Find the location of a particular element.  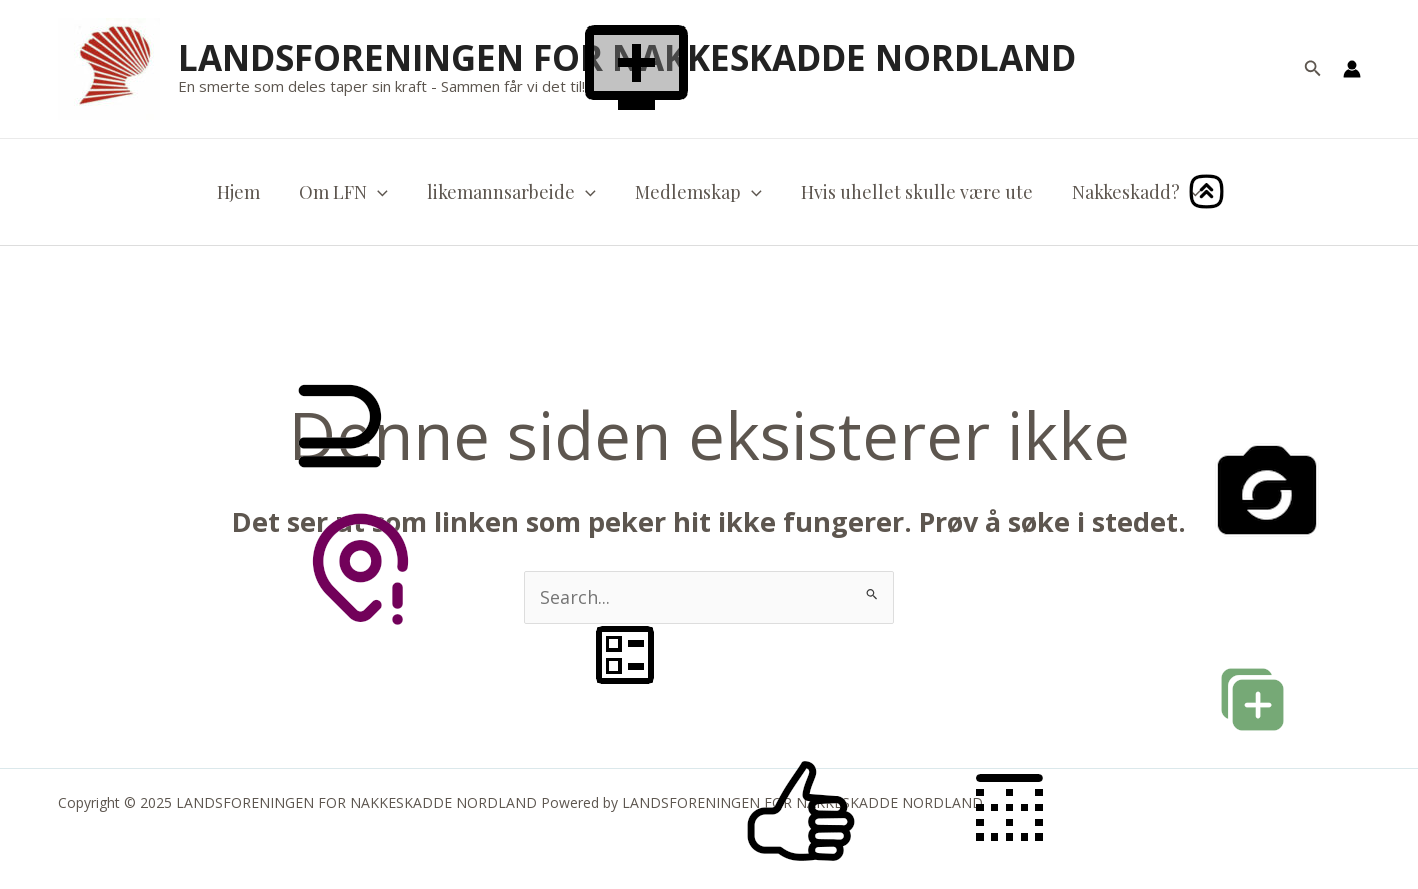

apply border to top edge of cell or table is located at coordinates (1009, 807).